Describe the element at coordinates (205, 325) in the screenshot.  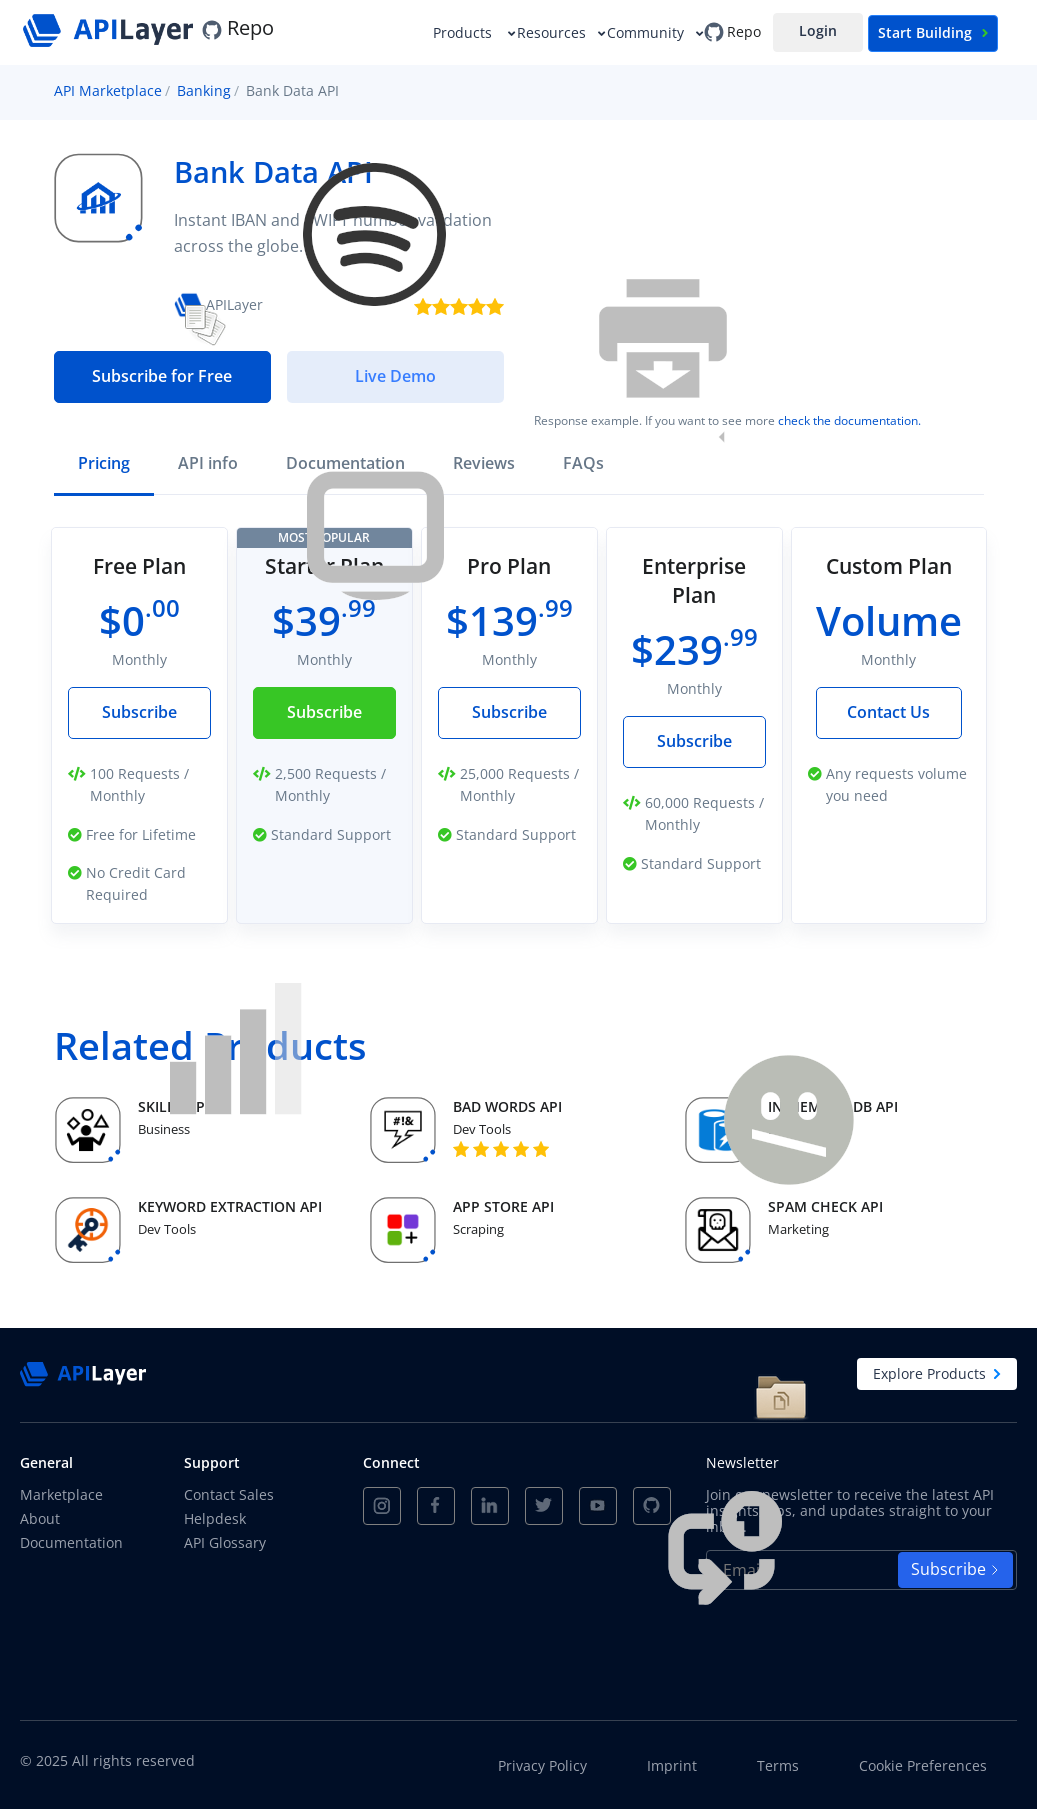
I see `access your documents folder` at that location.